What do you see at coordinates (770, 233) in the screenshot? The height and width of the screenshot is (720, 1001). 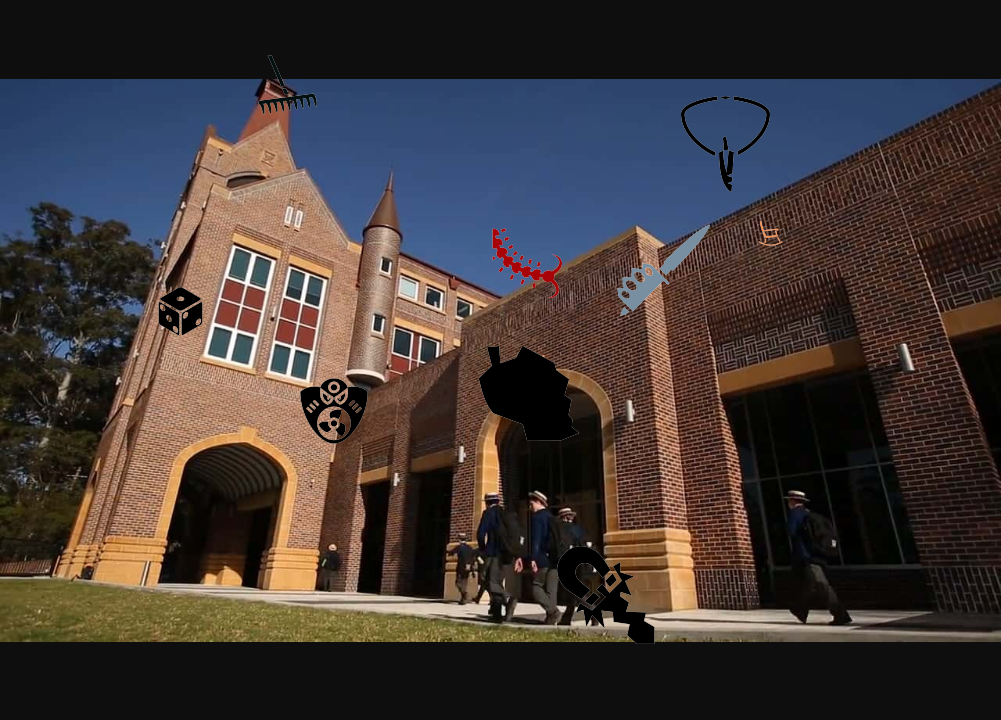 I see `browse furniture or home decor items` at bounding box center [770, 233].